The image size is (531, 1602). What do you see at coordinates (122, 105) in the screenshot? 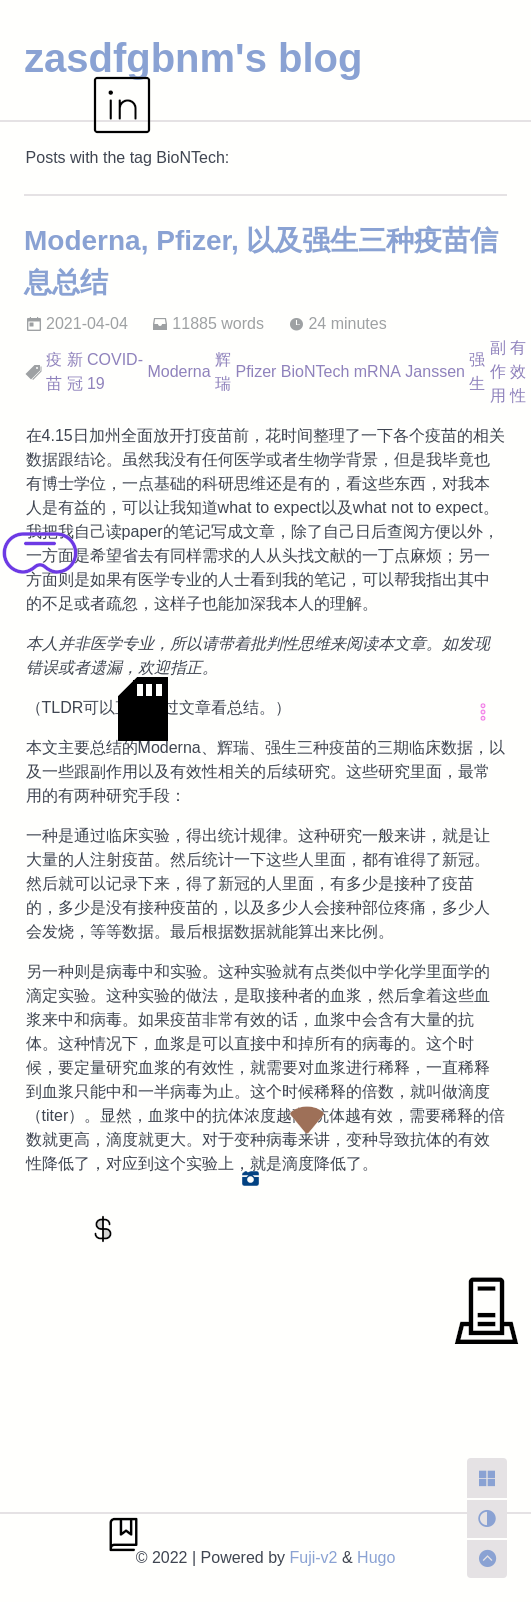
I see `open LinkedIn profile or page` at bounding box center [122, 105].